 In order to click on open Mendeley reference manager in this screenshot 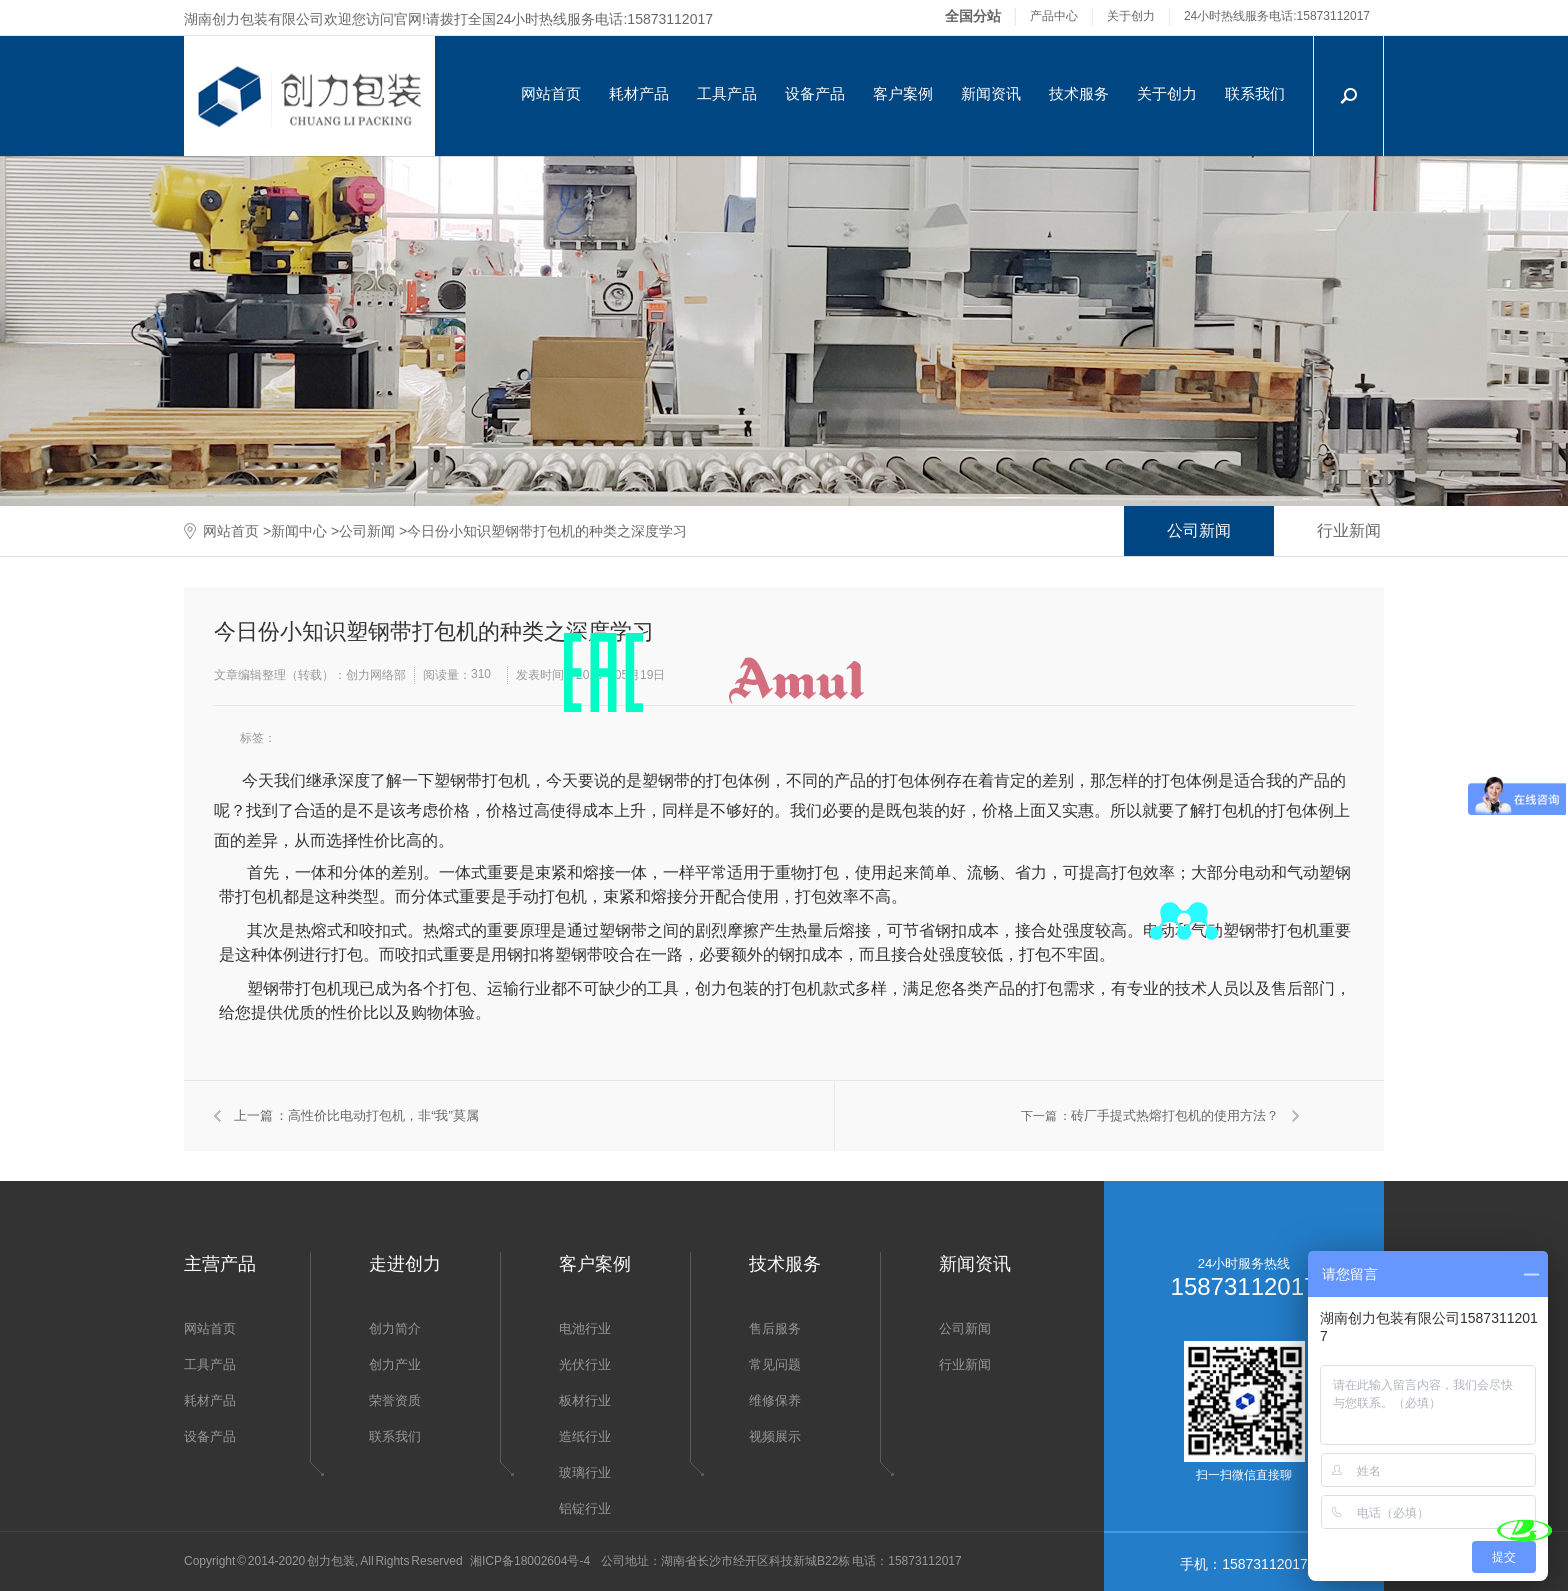, I will do `click(1184, 921)`.